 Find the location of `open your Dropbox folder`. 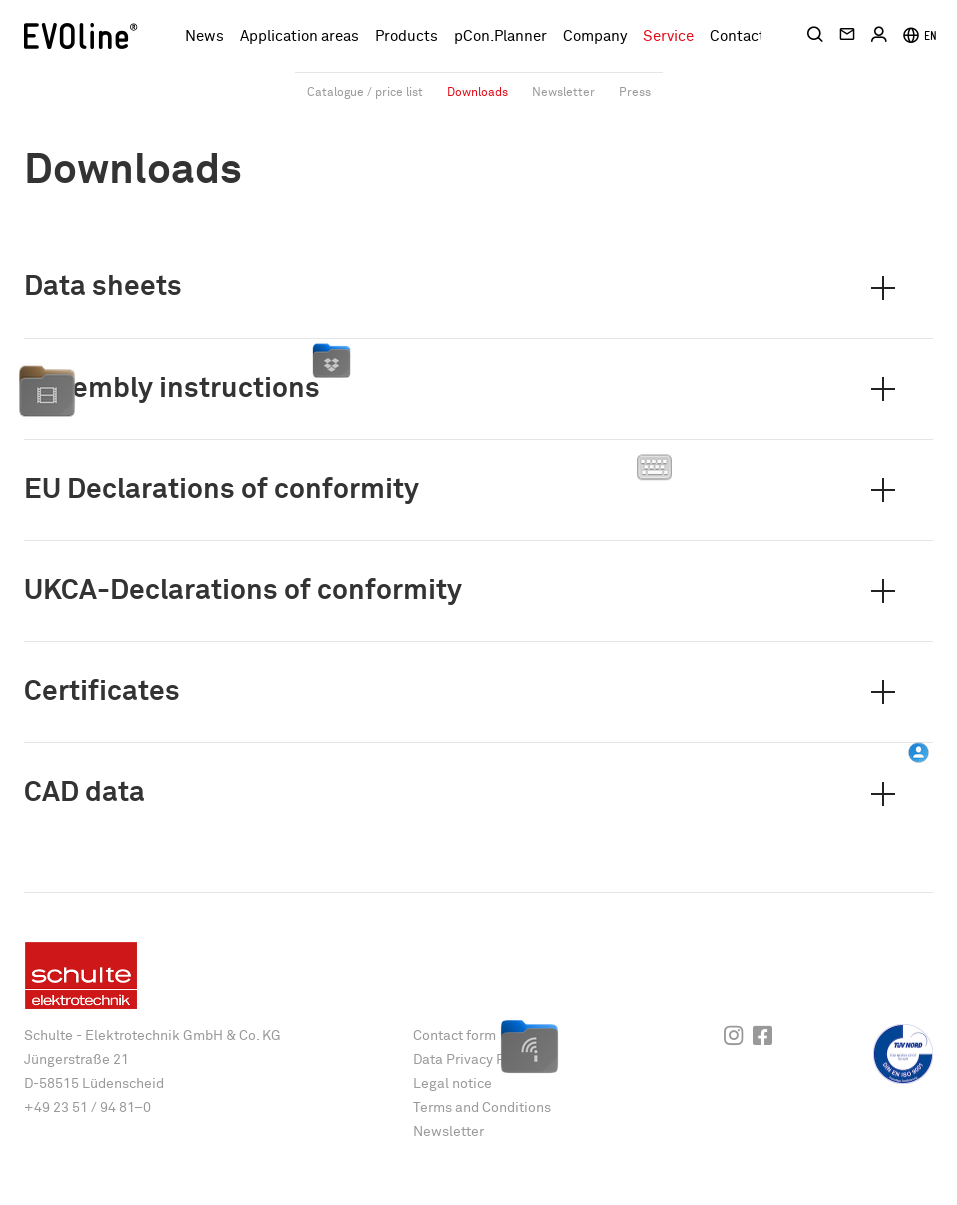

open your Dropbox folder is located at coordinates (331, 360).